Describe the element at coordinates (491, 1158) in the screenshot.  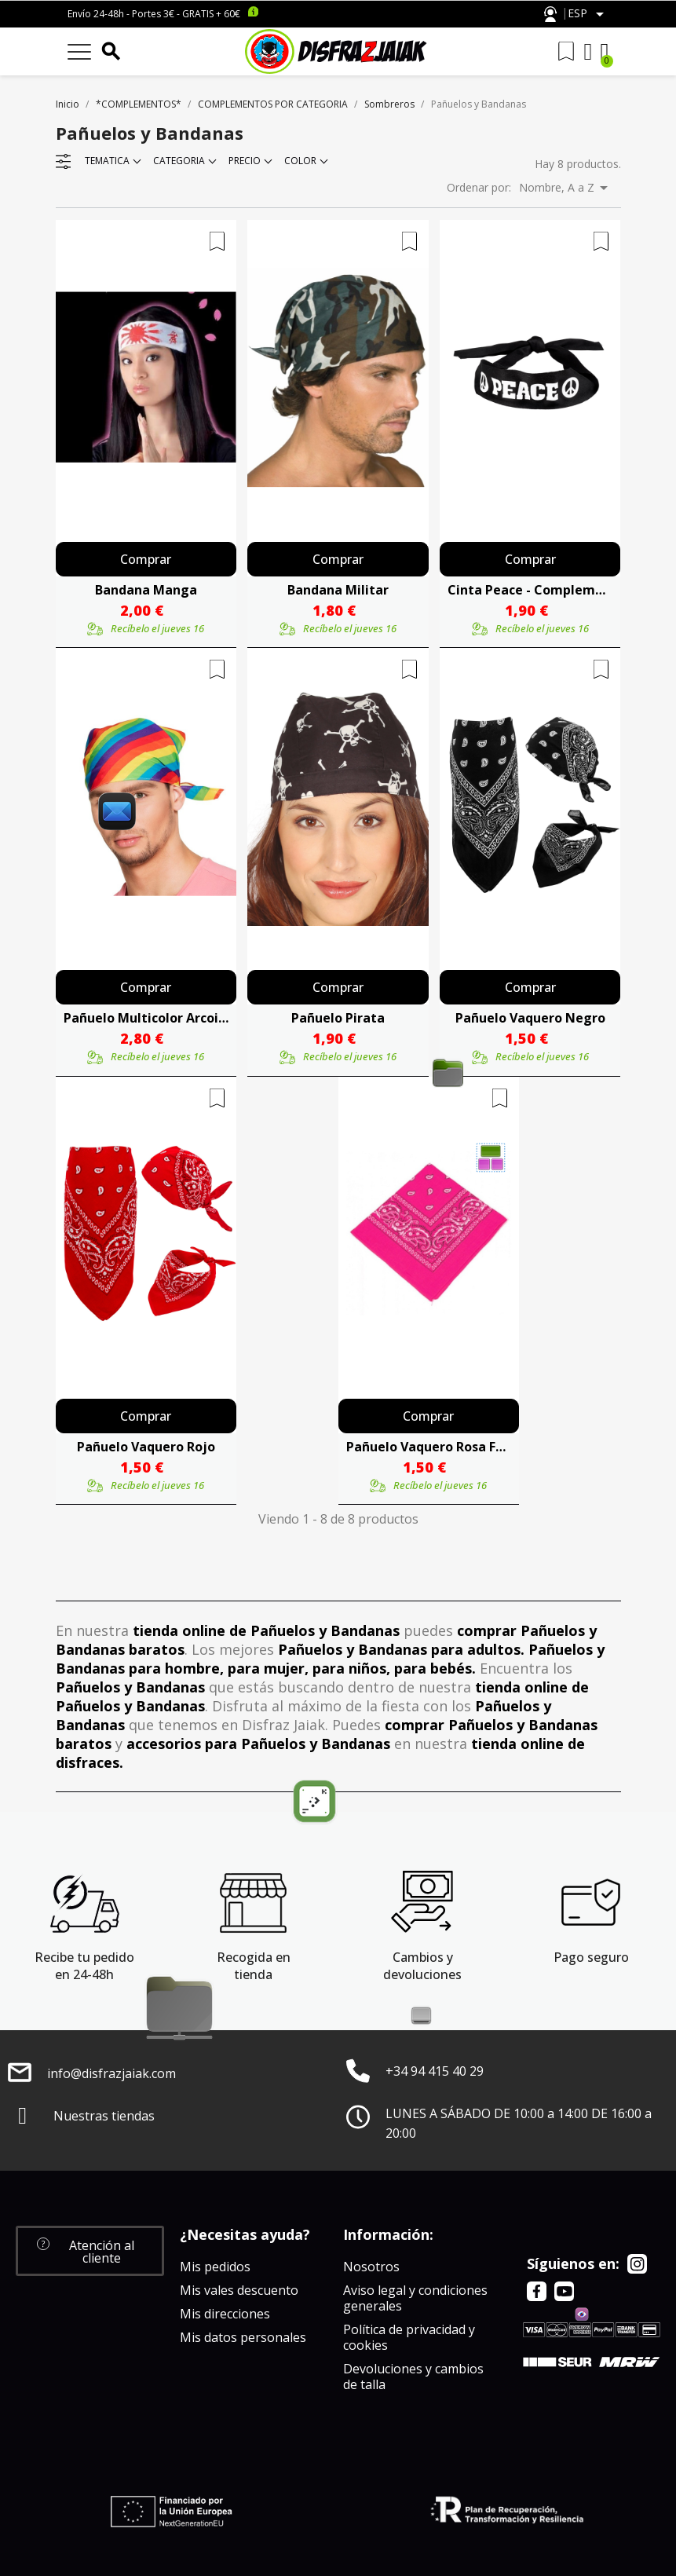
I see `select all items in the current view` at that location.